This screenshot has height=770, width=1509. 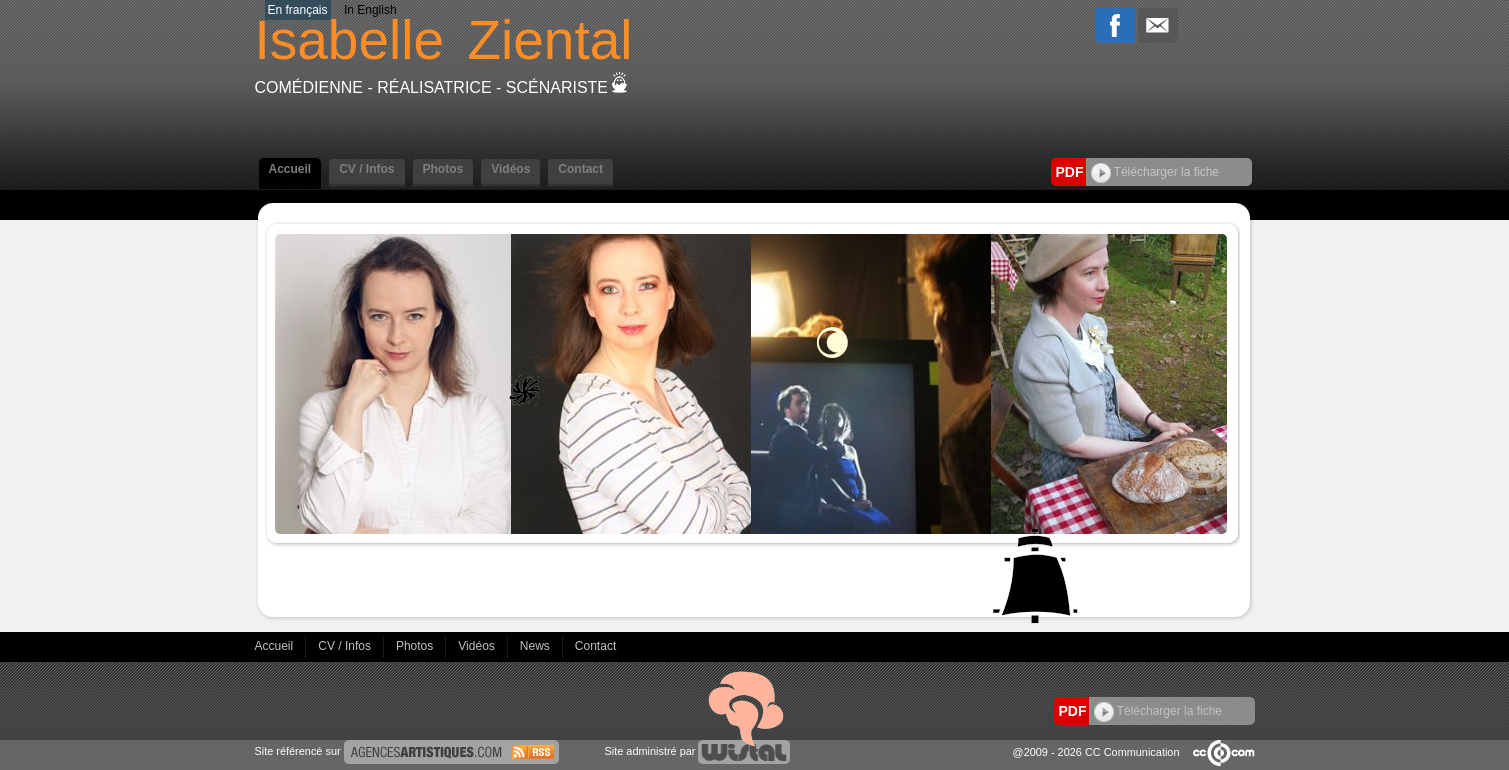 I want to click on open Steam gaming platform, so click(x=746, y=709).